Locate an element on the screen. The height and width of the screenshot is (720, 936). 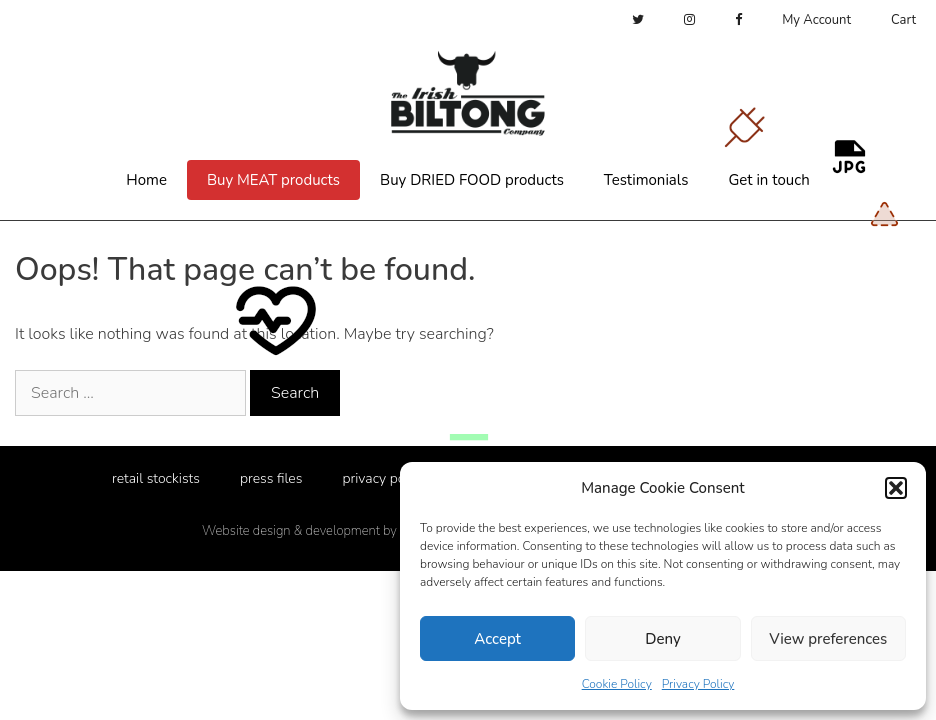
indicates a draft or incomplete state is located at coordinates (884, 214).